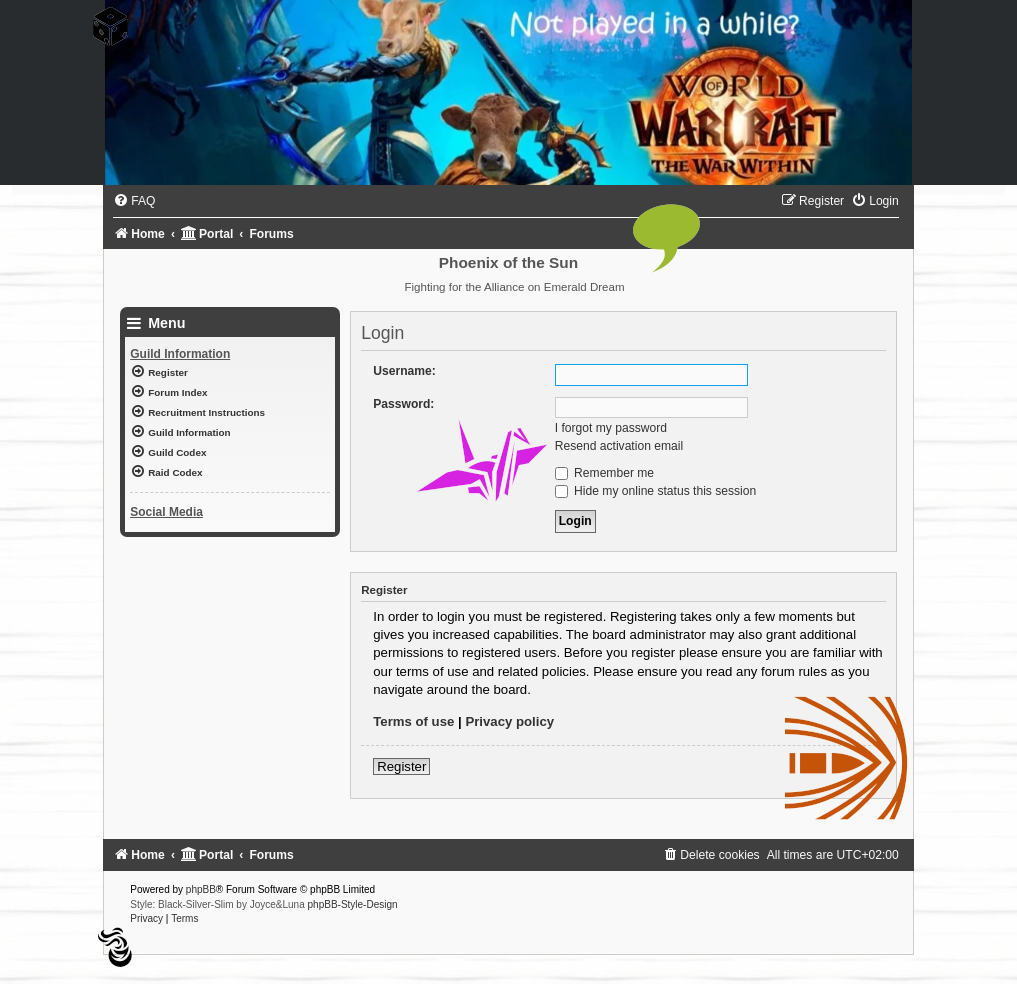 This screenshot has height=984, width=1017. Describe the element at coordinates (666, 238) in the screenshot. I see `open chat or messaging feature` at that location.